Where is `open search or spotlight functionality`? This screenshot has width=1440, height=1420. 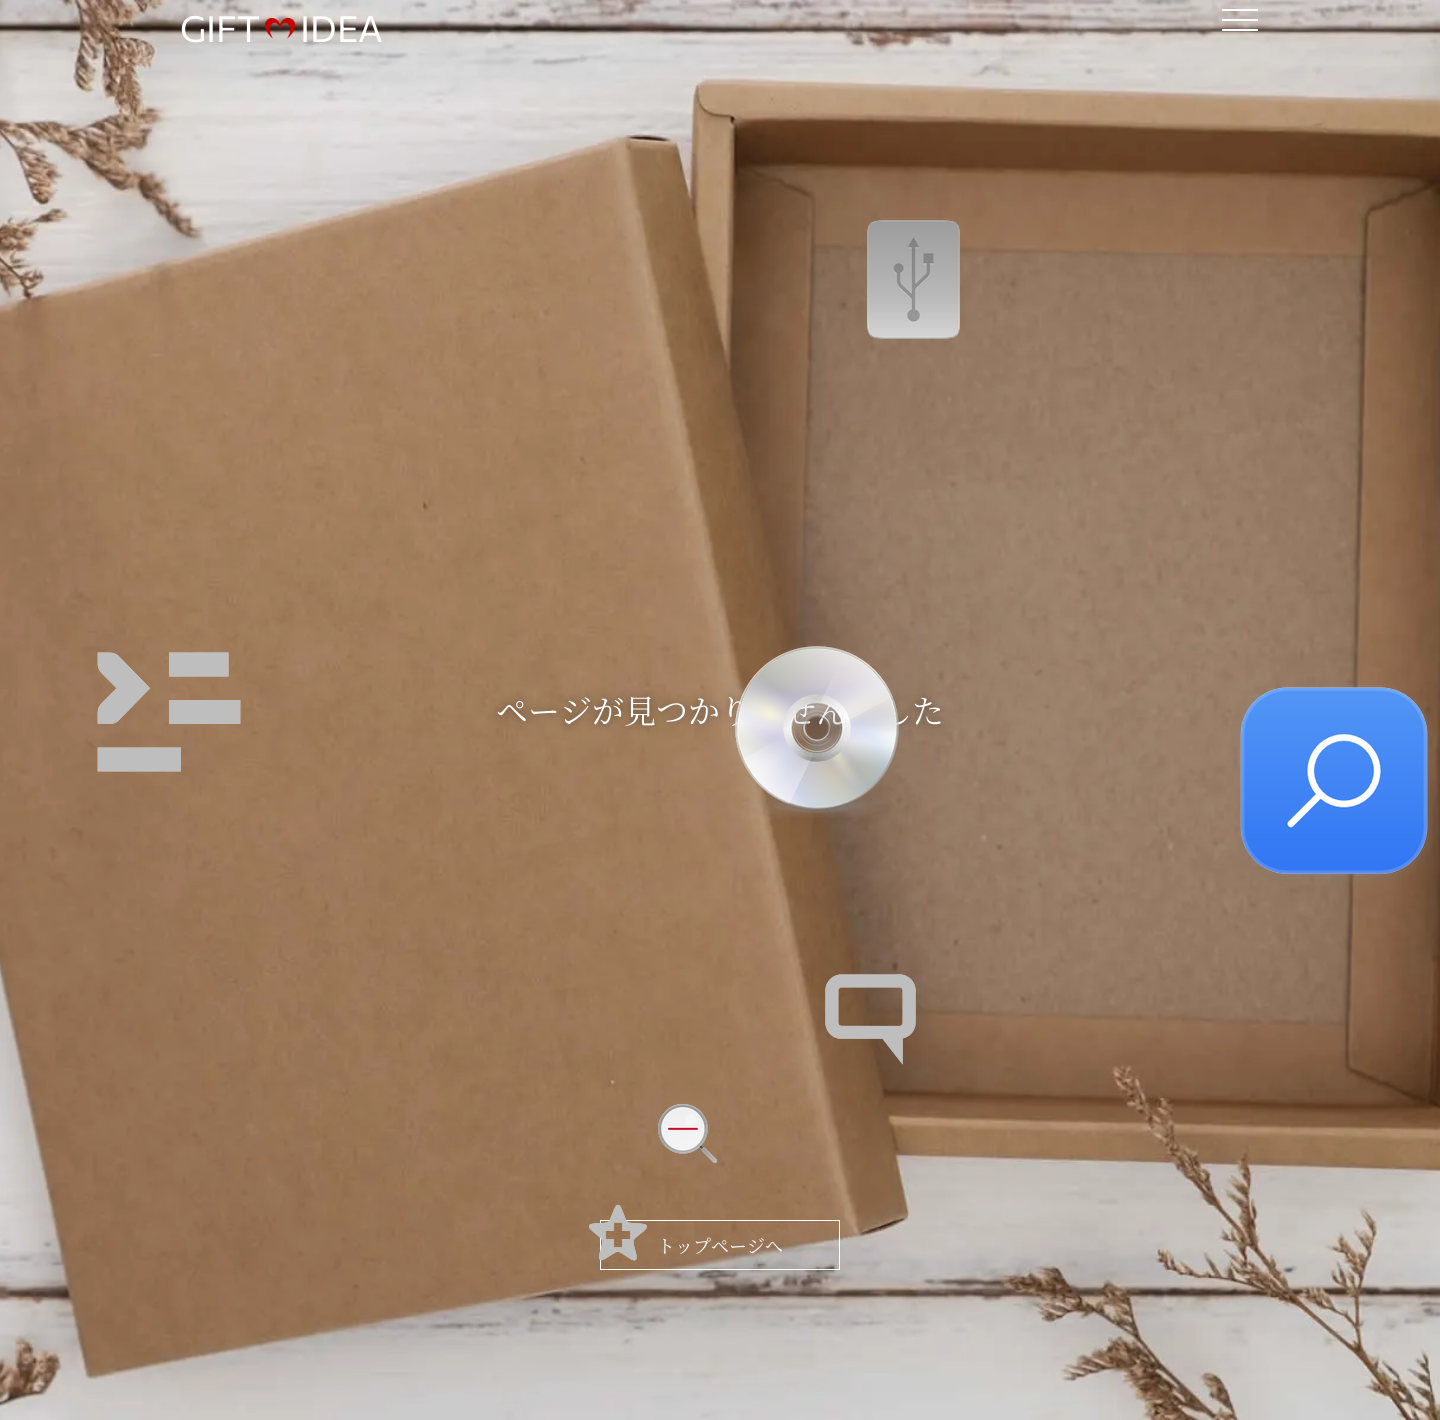
open search or spotlight functionality is located at coordinates (1334, 784).